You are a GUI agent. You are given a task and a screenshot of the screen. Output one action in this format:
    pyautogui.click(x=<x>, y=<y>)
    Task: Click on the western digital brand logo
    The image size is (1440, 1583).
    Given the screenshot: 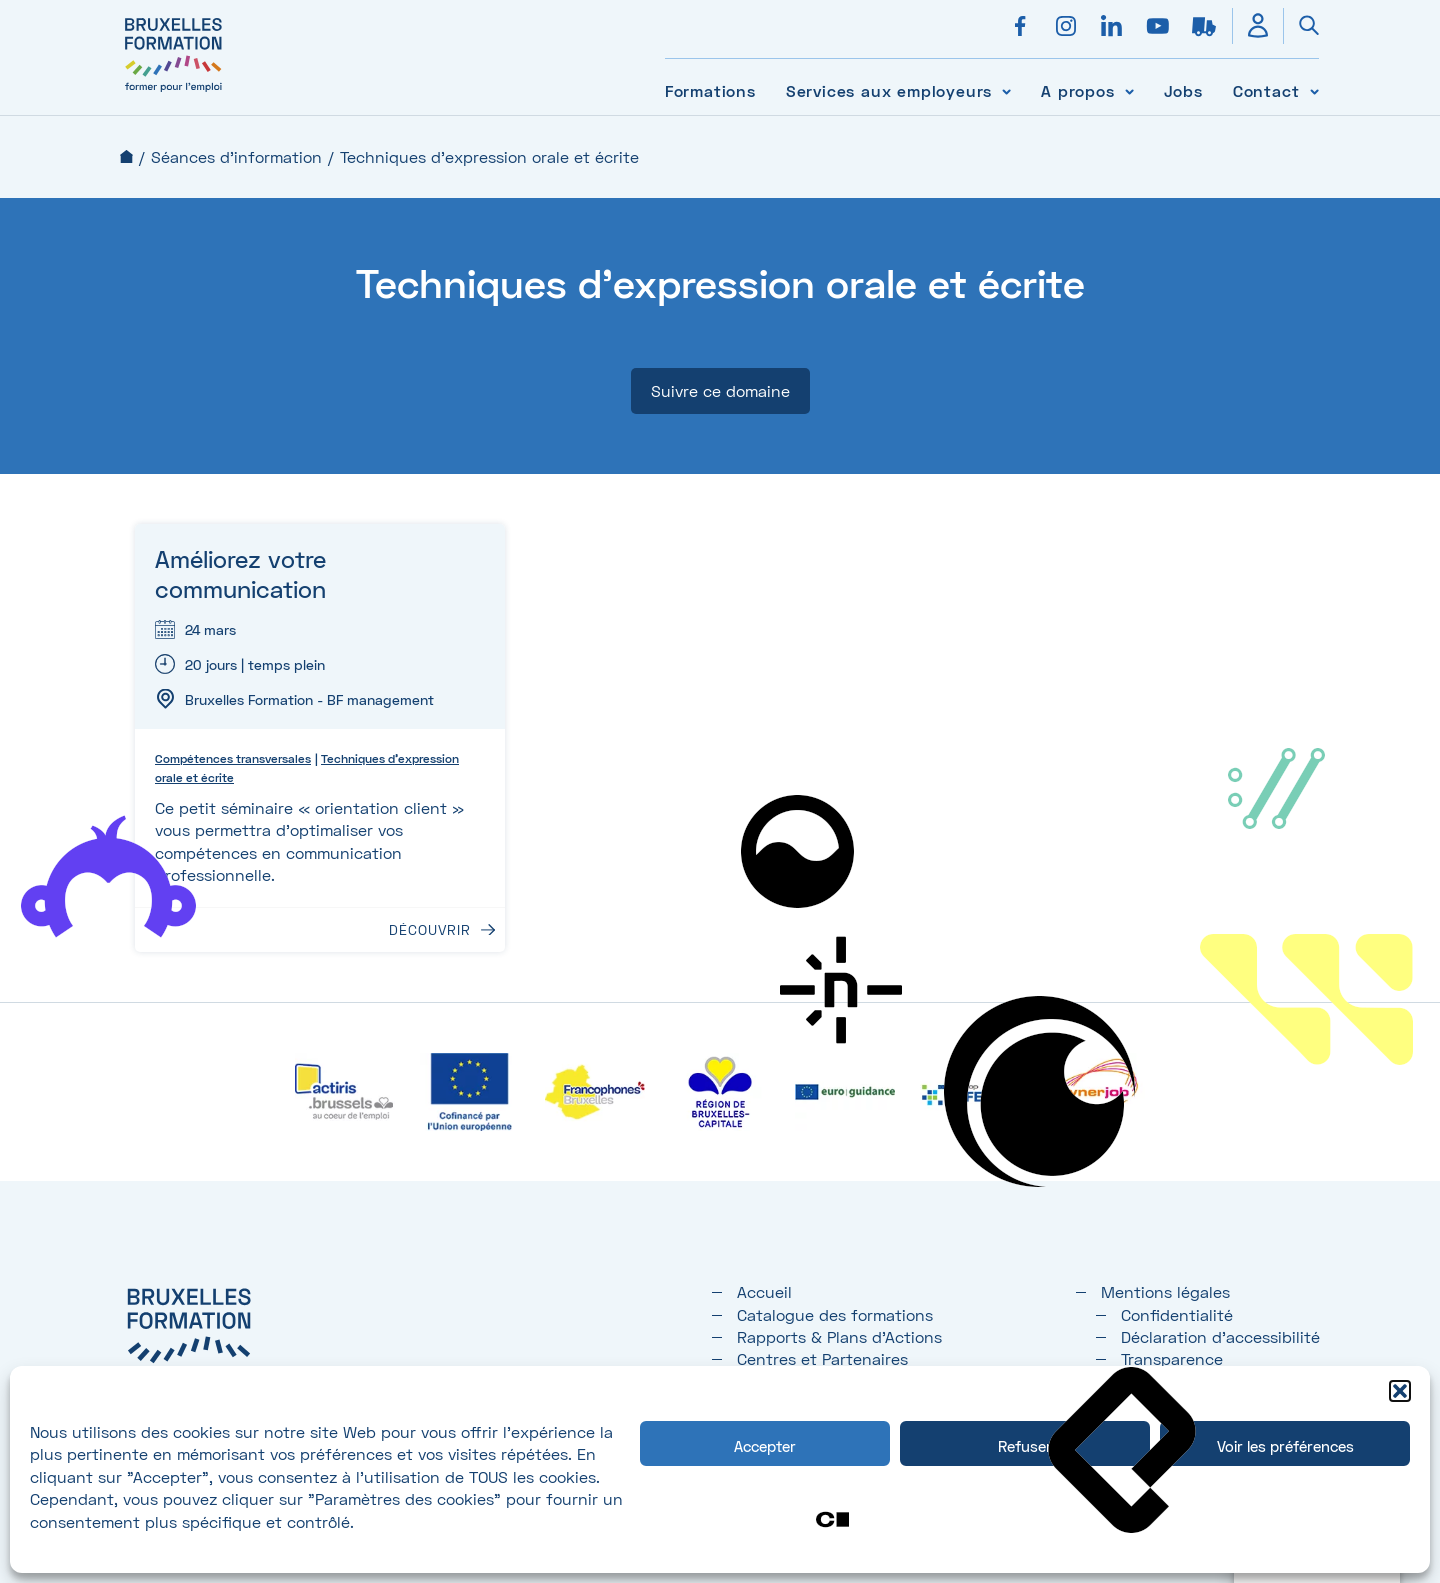 What is the action you would take?
    pyautogui.click(x=1306, y=999)
    